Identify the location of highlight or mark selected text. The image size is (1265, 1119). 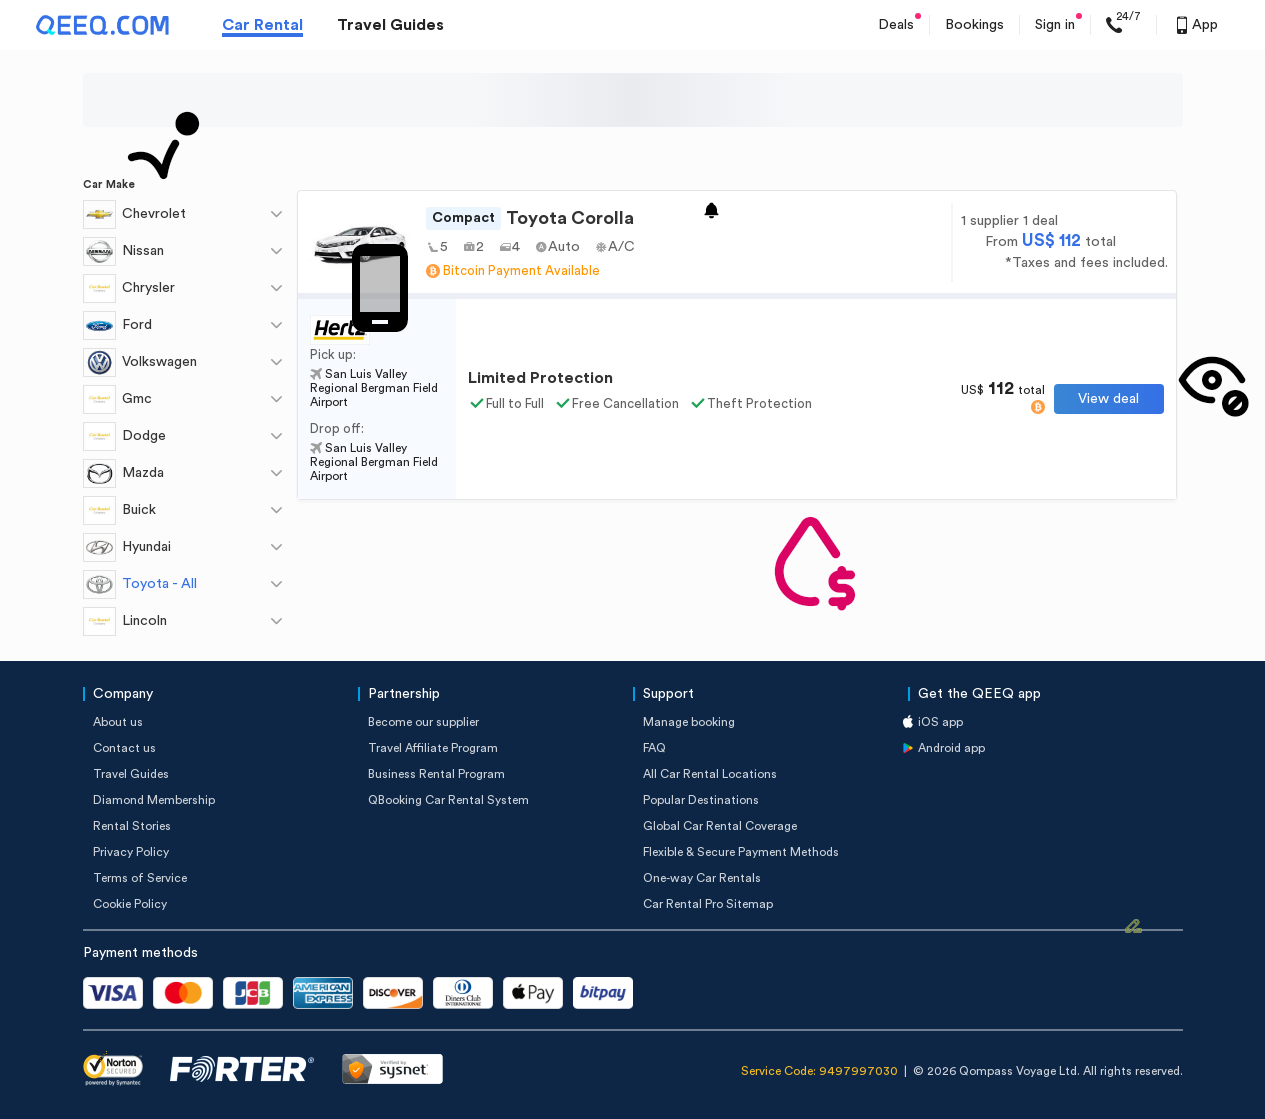
(1133, 926).